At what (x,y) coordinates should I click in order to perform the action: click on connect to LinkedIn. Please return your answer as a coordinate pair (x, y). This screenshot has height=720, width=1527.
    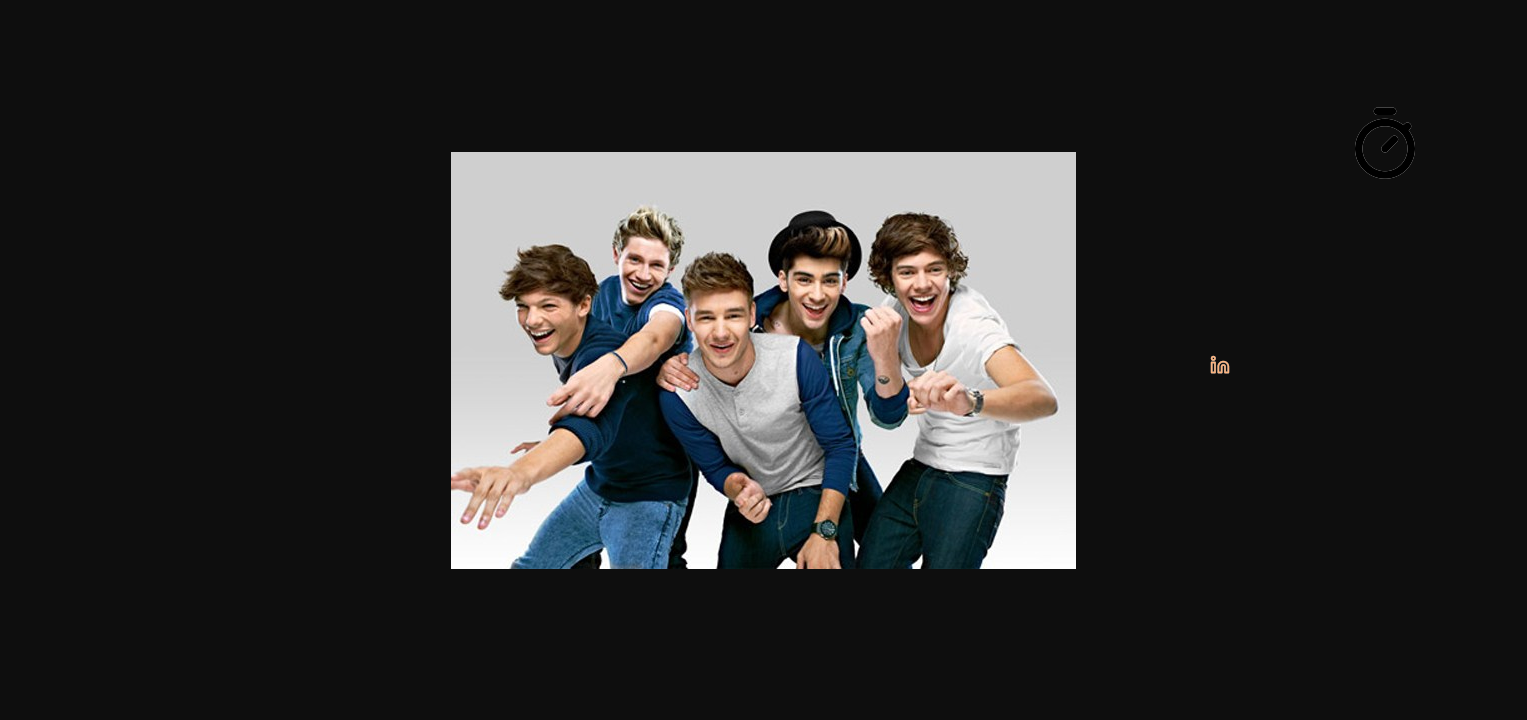
    Looking at the image, I should click on (1220, 365).